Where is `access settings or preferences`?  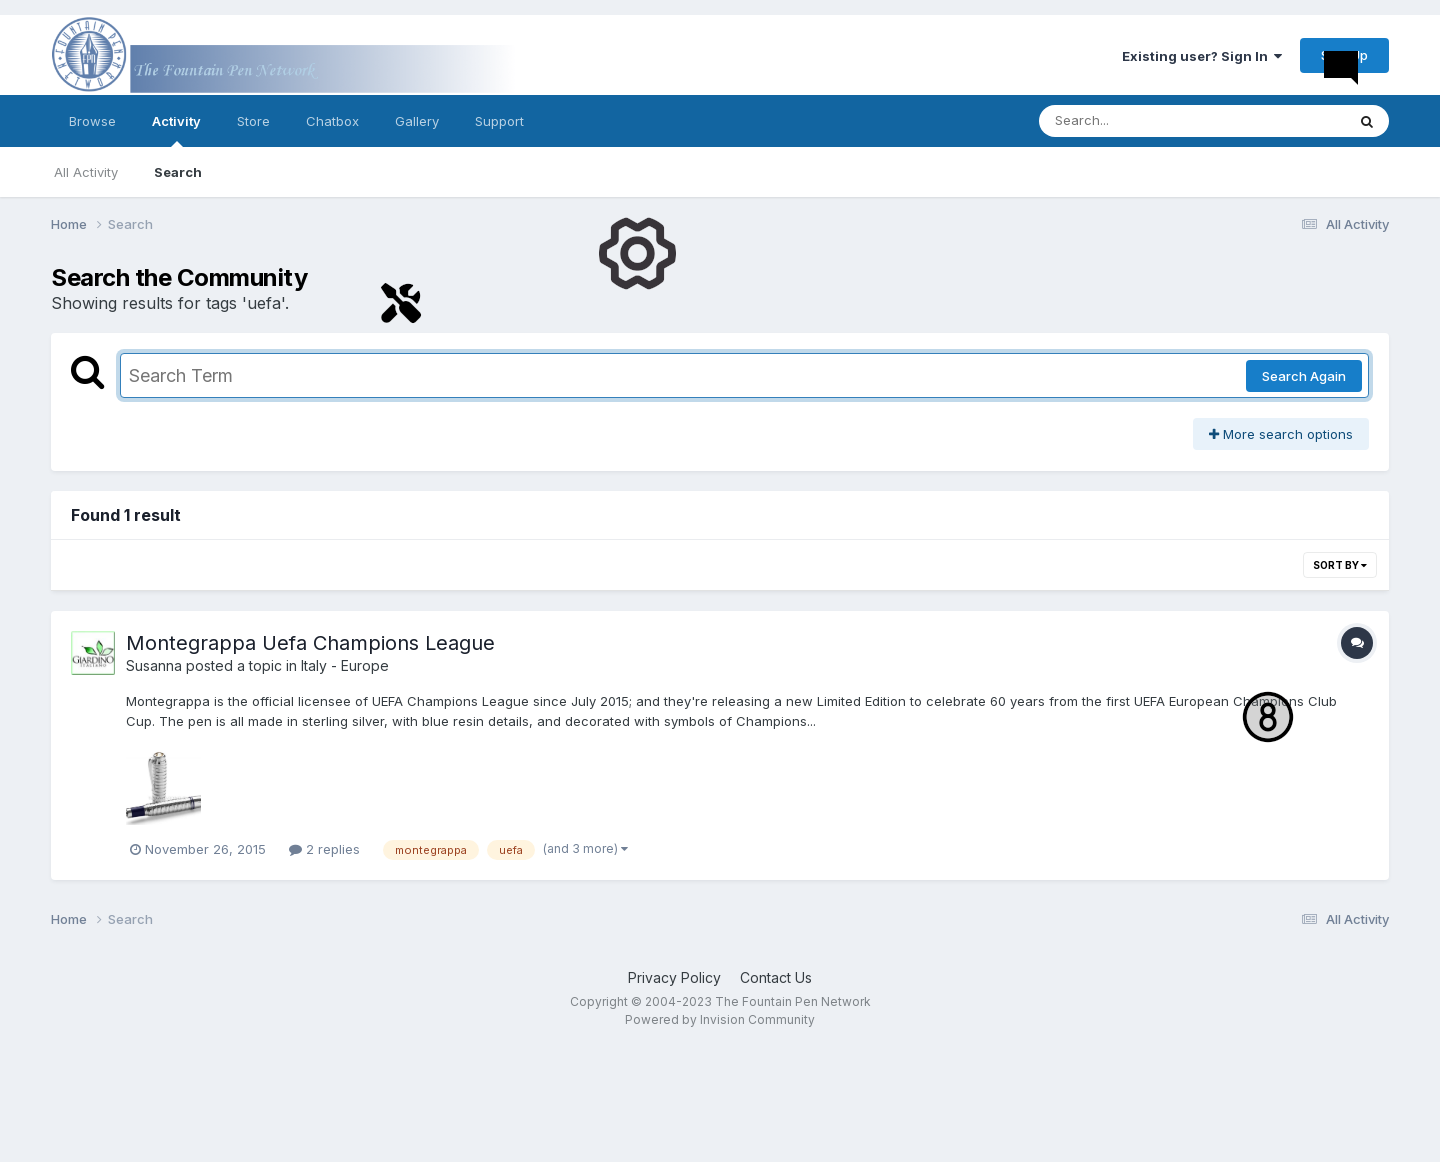 access settings or preferences is located at coordinates (637, 253).